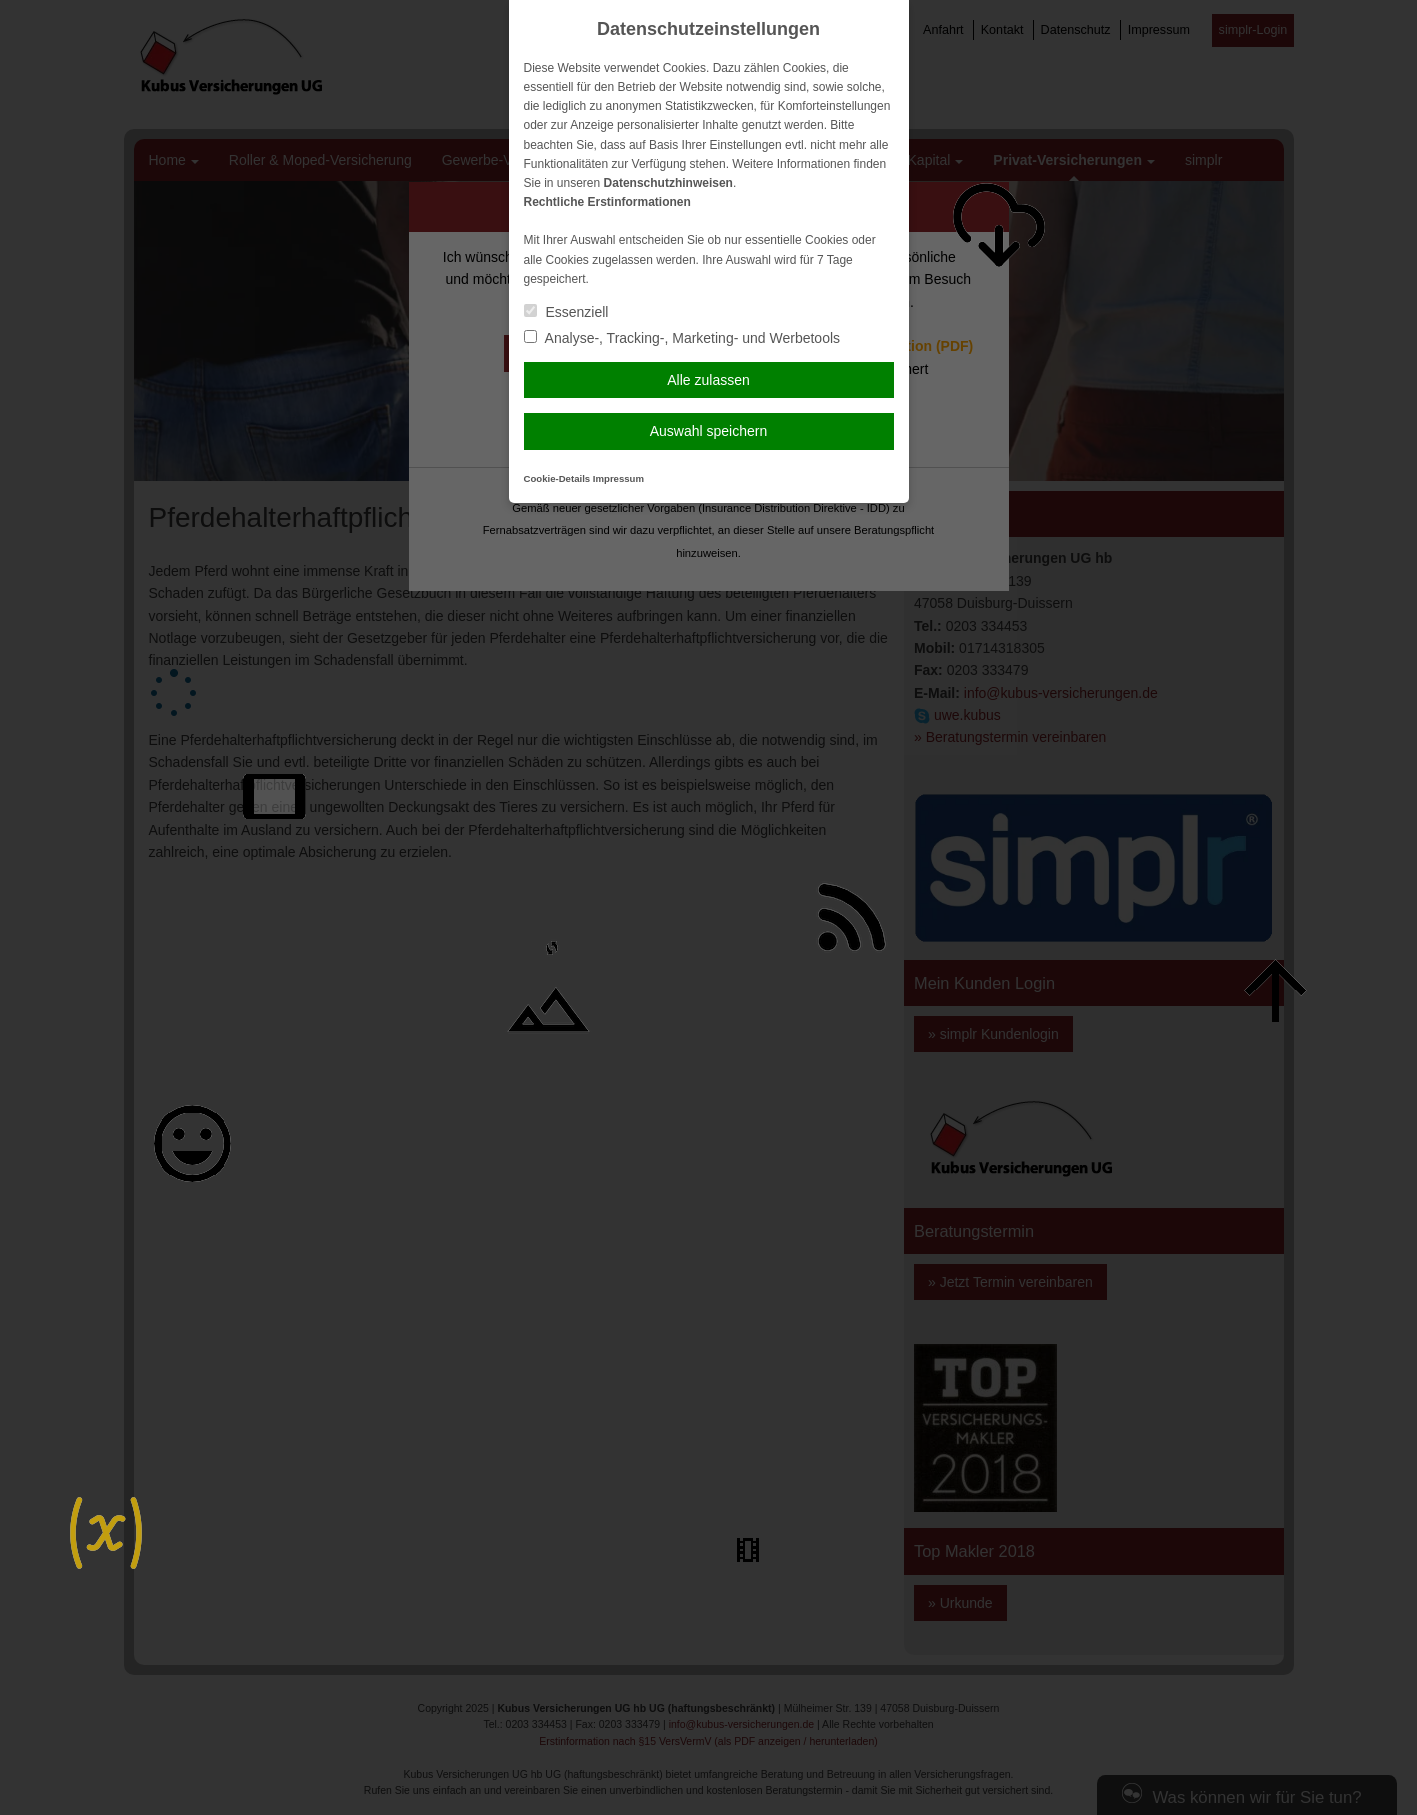 The height and width of the screenshot is (1815, 1417). I want to click on switch to tablet view or layout, so click(274, 796).